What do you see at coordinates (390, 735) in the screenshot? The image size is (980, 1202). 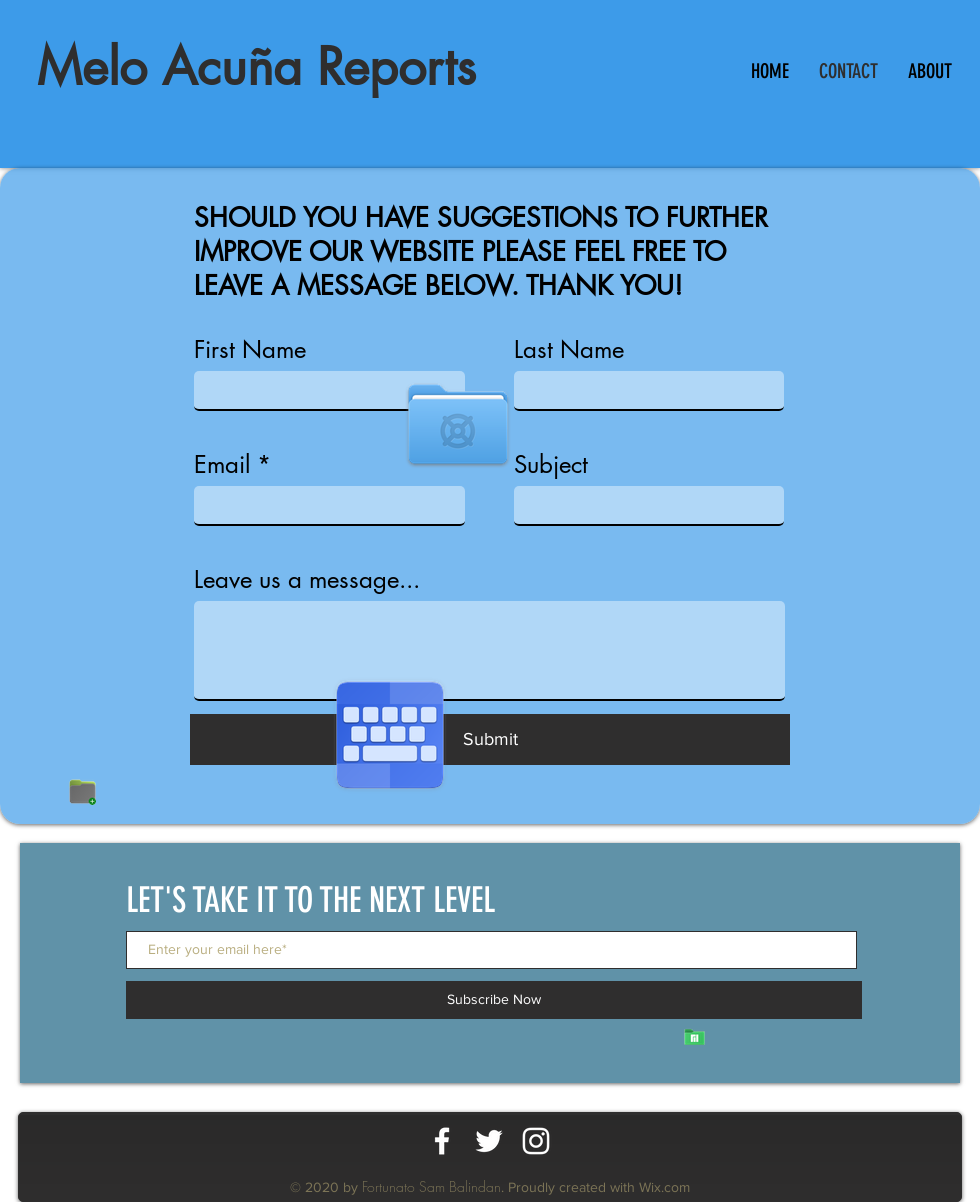 I see `access keyboard and input device settings` at bounding box center [390, 735].